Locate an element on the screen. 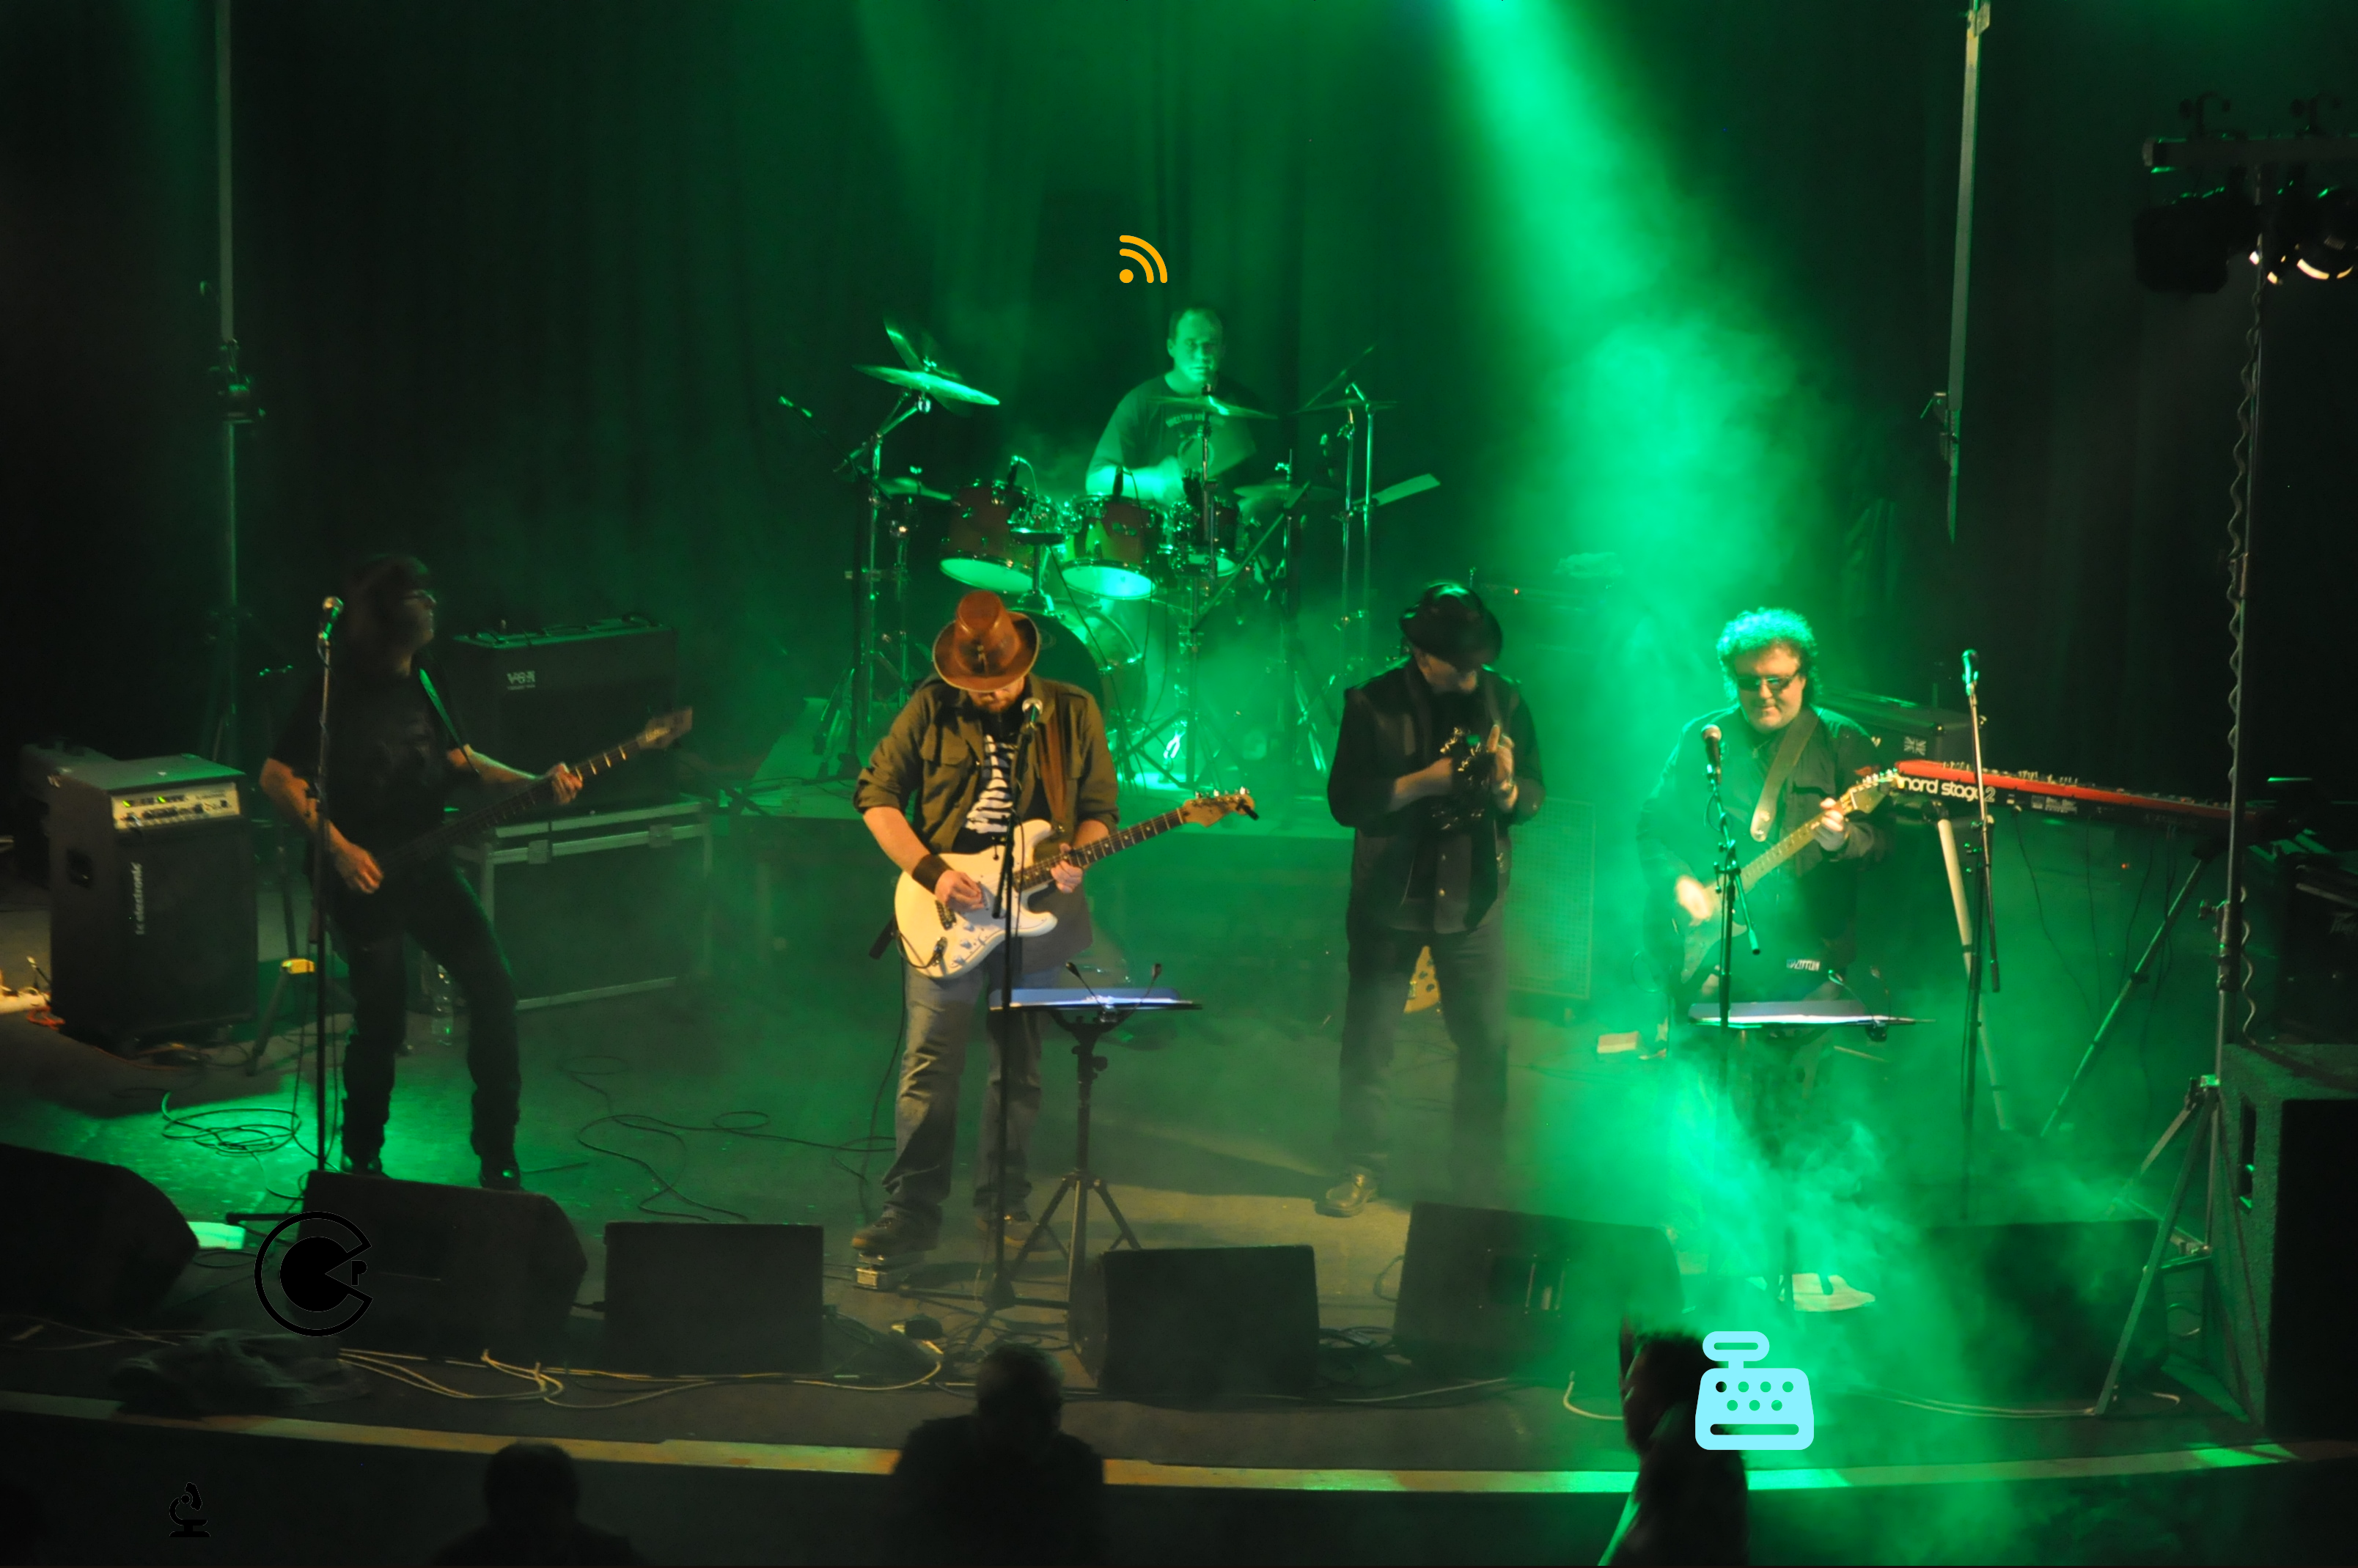 The width and height of the screenshot is (2358, 1568). subscribe to RSS feed is located at coordinates (1143, 259).